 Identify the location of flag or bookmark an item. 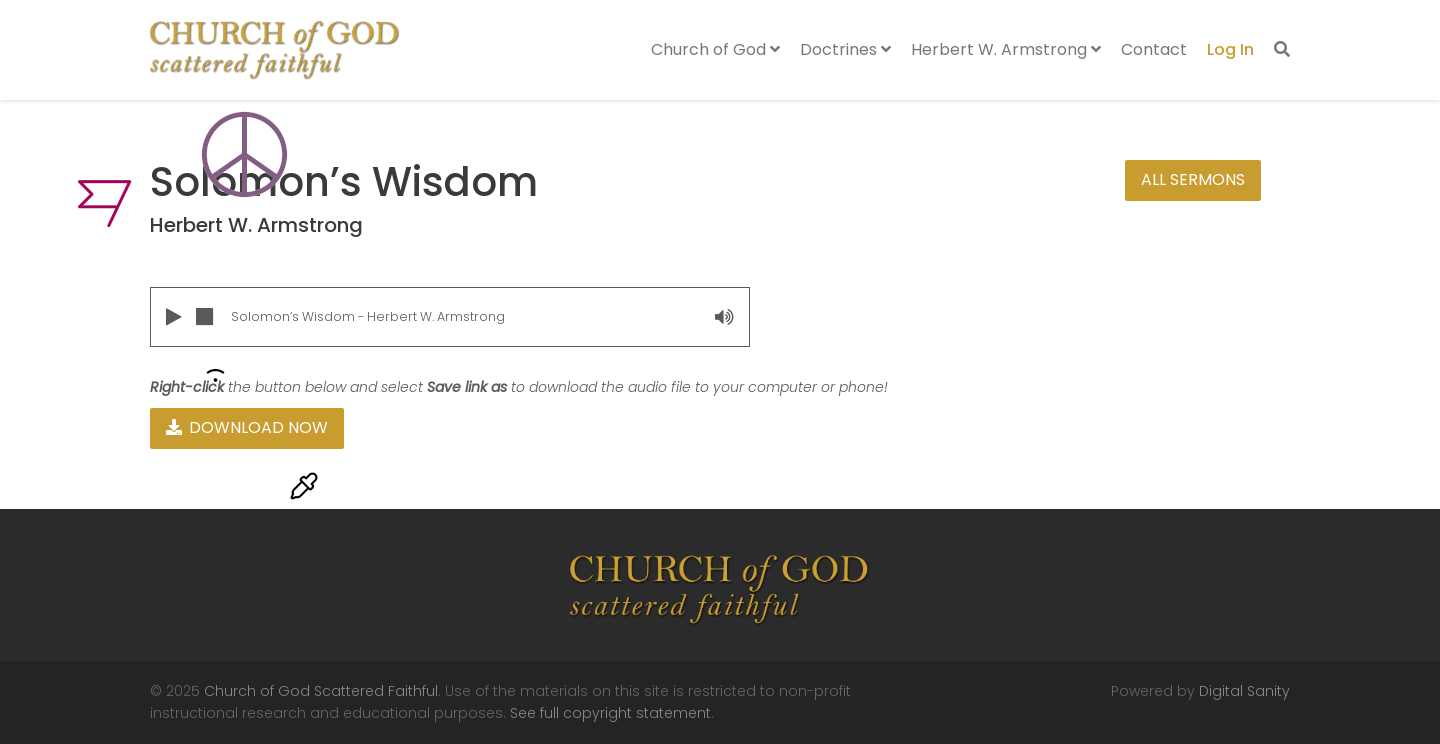
(102, 200).